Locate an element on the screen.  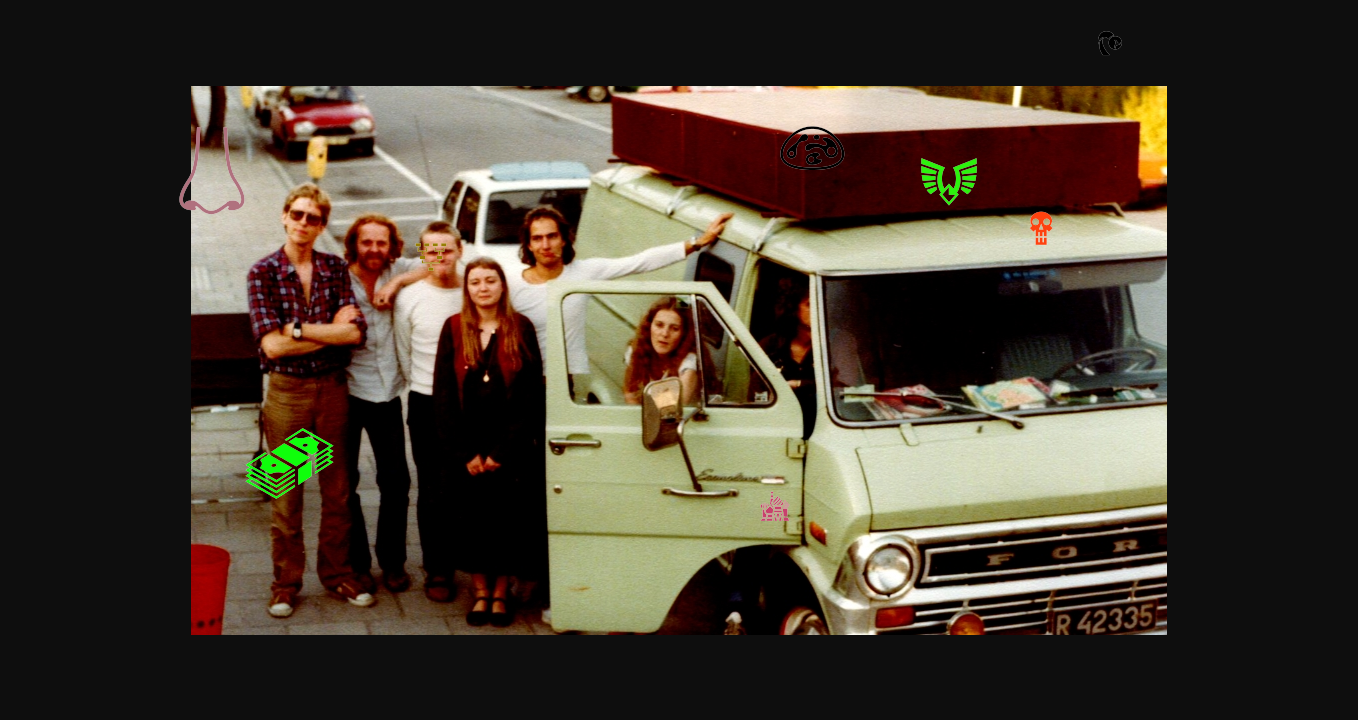
guild or faction emblem in a game interface is located at coordinates (949, 178).